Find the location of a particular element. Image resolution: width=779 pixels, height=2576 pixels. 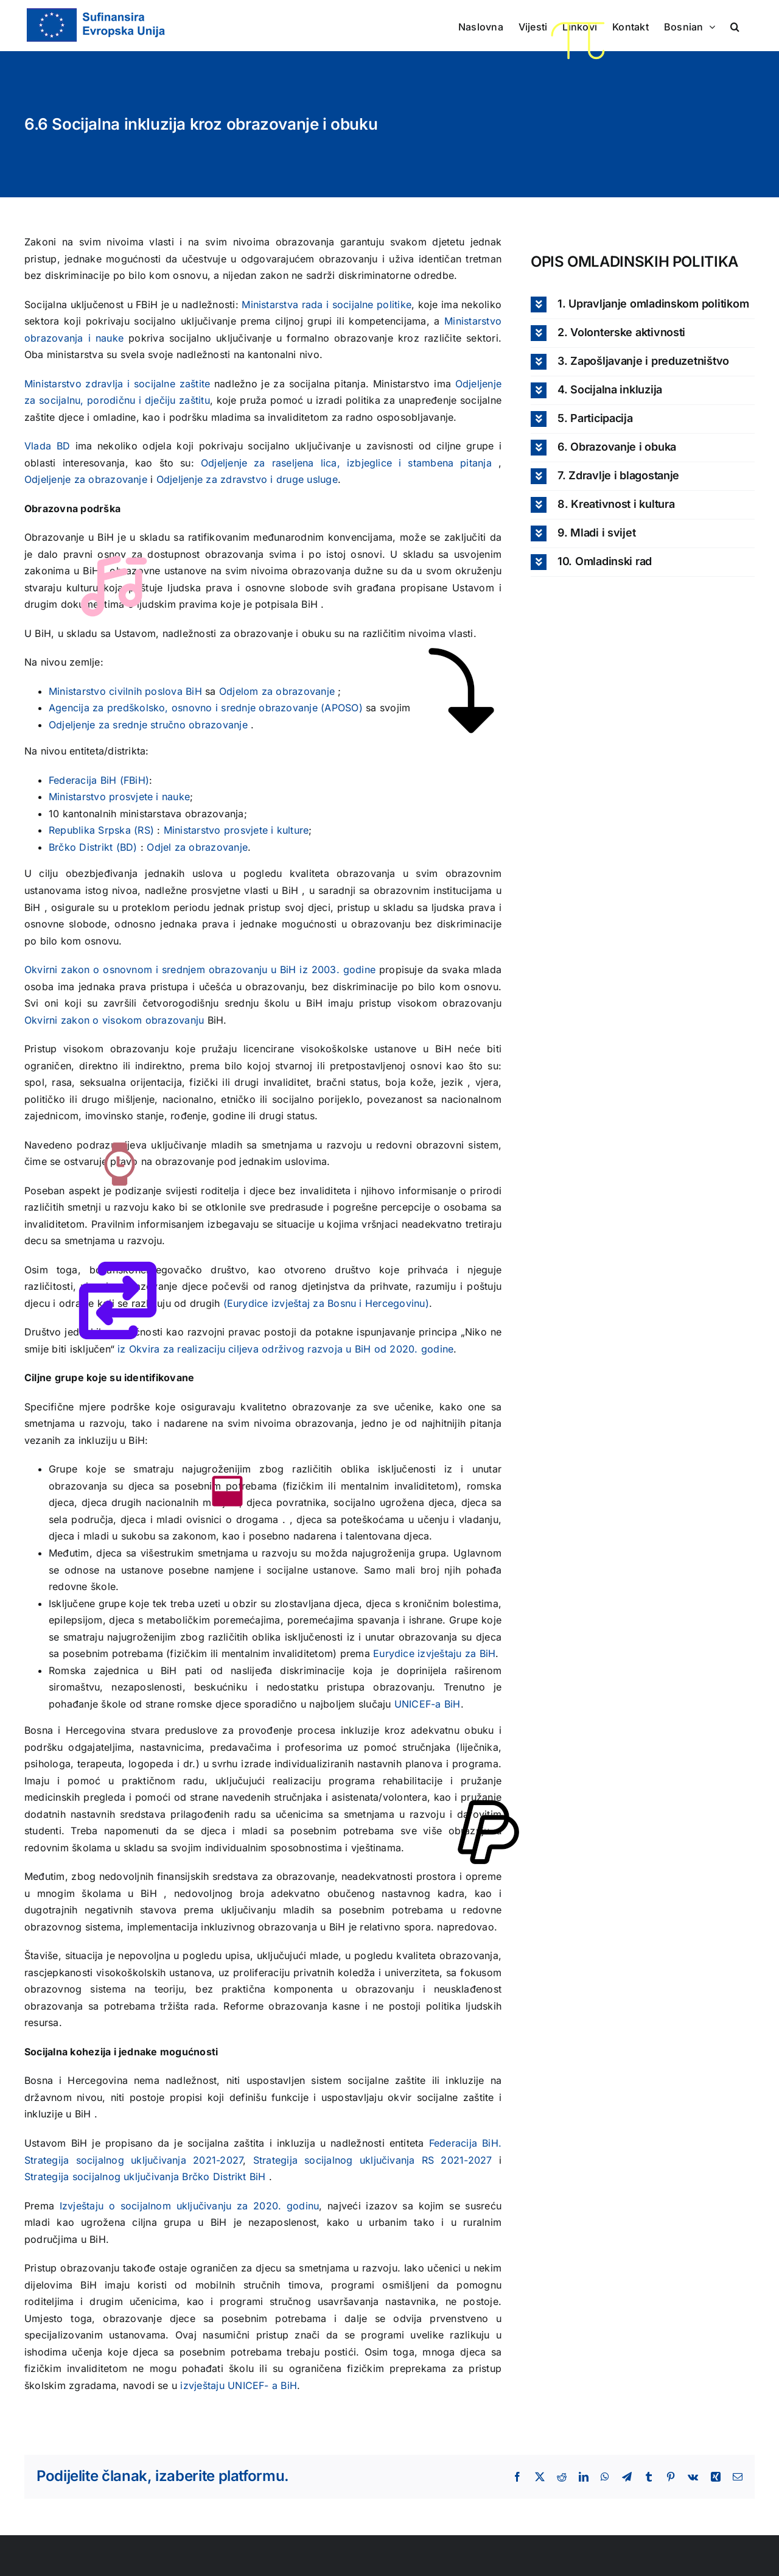

toggle bottom panel visibility is located at coordinates (227, 1491).